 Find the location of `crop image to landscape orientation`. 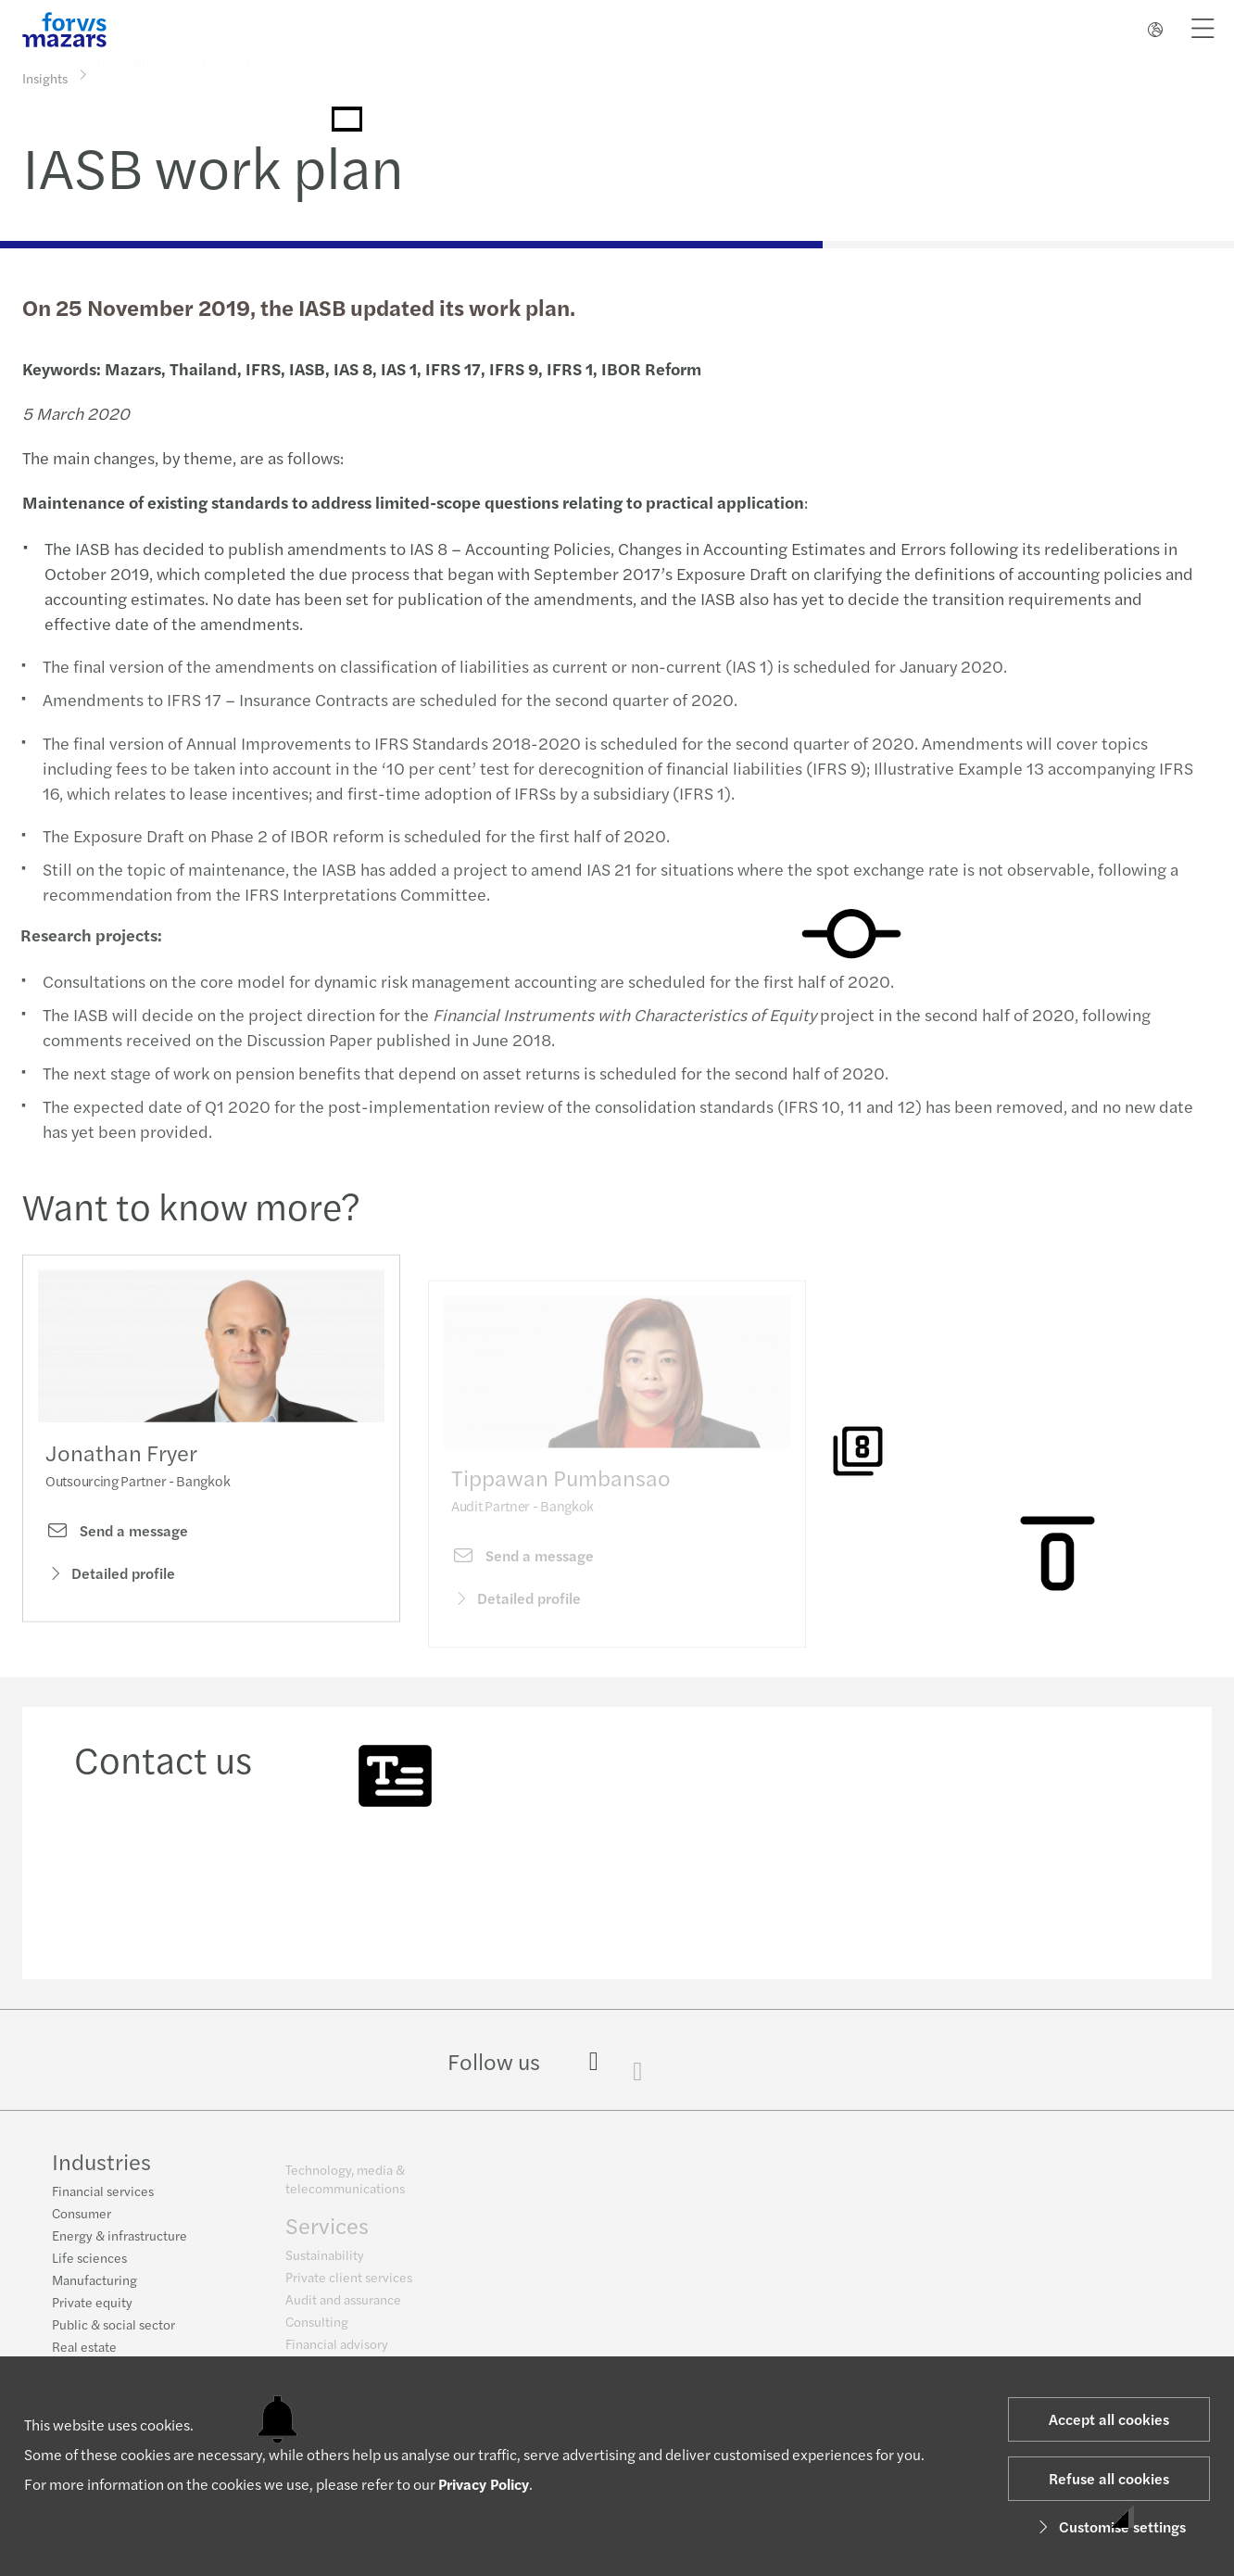

crop image to landscape orientation is located at coordinates (346, 119).